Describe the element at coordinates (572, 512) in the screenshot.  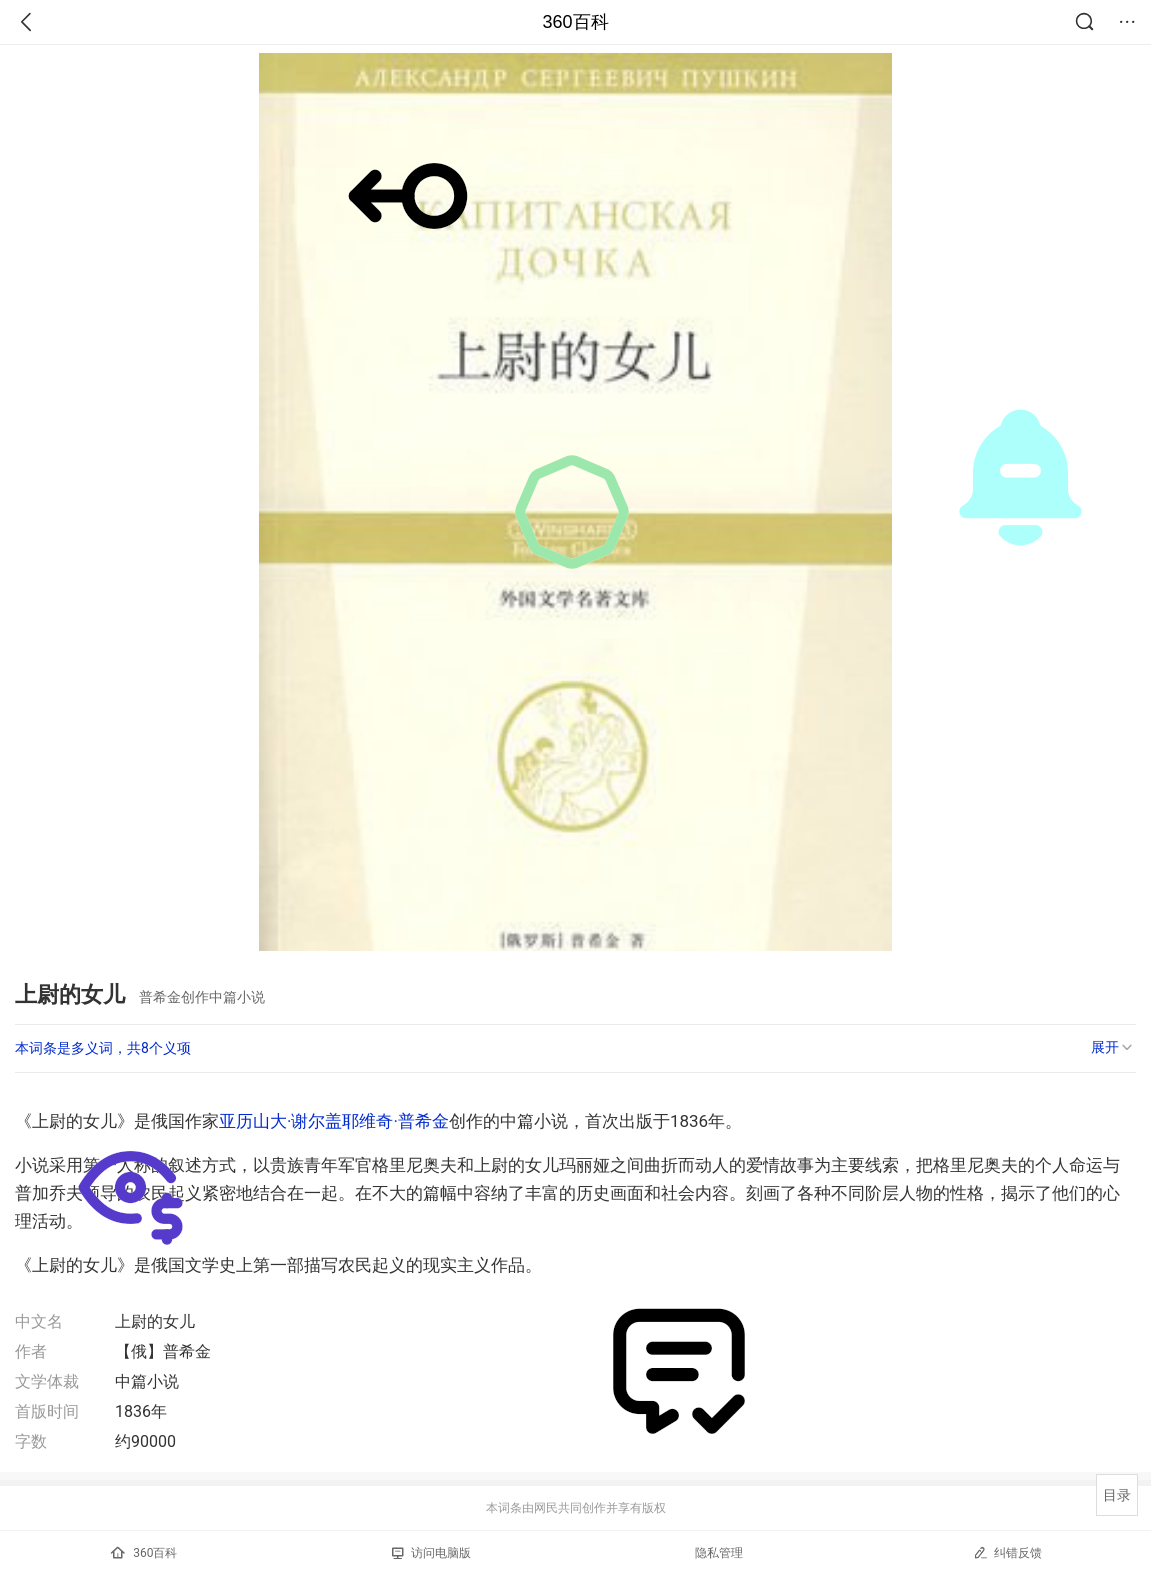
I see `stop or warning indicator` at that location.